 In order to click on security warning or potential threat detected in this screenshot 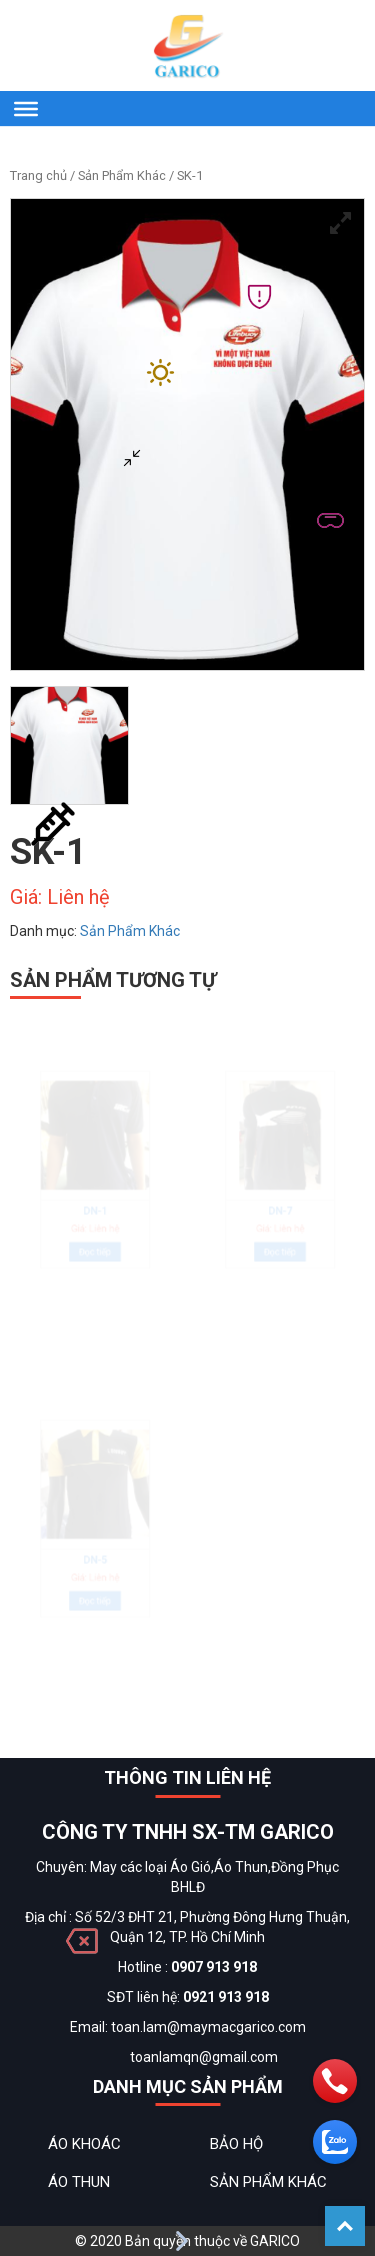, I will do `click(259, 295)`.